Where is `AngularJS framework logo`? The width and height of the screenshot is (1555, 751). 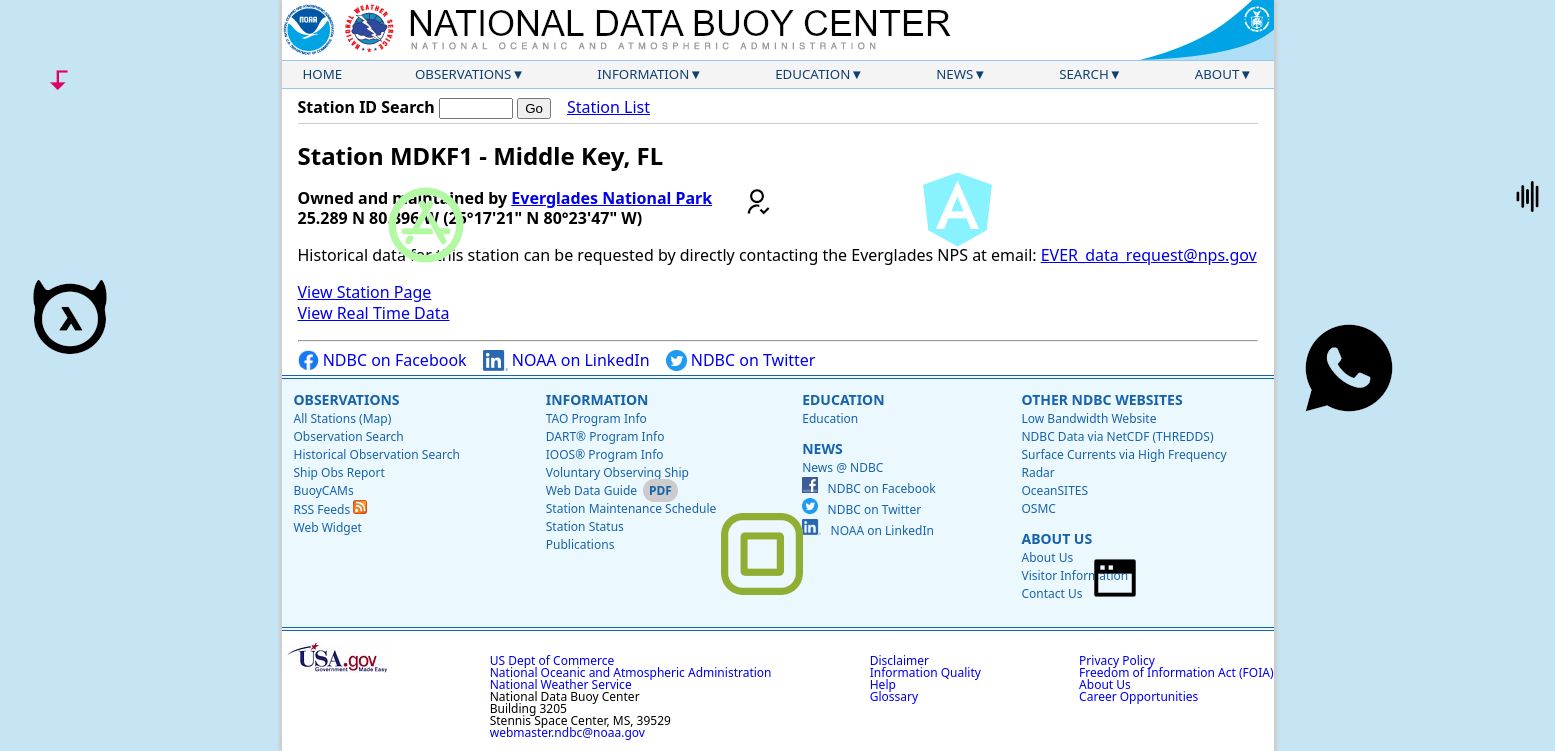
AngularJS framework logo is located at coordinates (957, 209).